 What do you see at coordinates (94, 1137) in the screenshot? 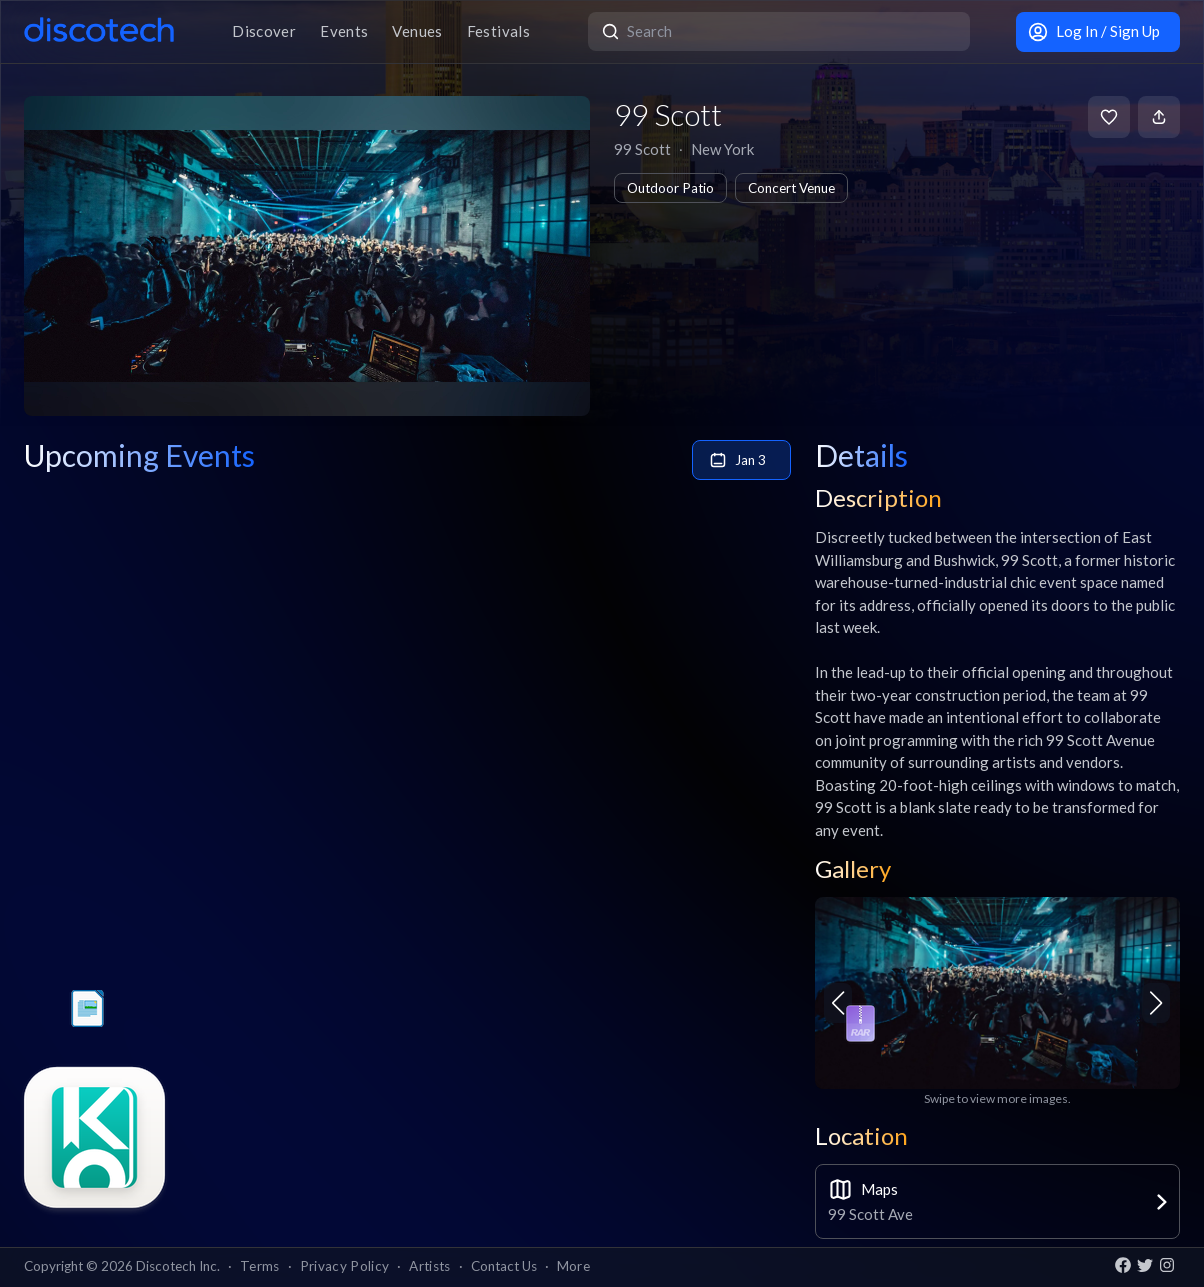
I see `open koreader e-book reading app` at bounding box center [94, 1137].